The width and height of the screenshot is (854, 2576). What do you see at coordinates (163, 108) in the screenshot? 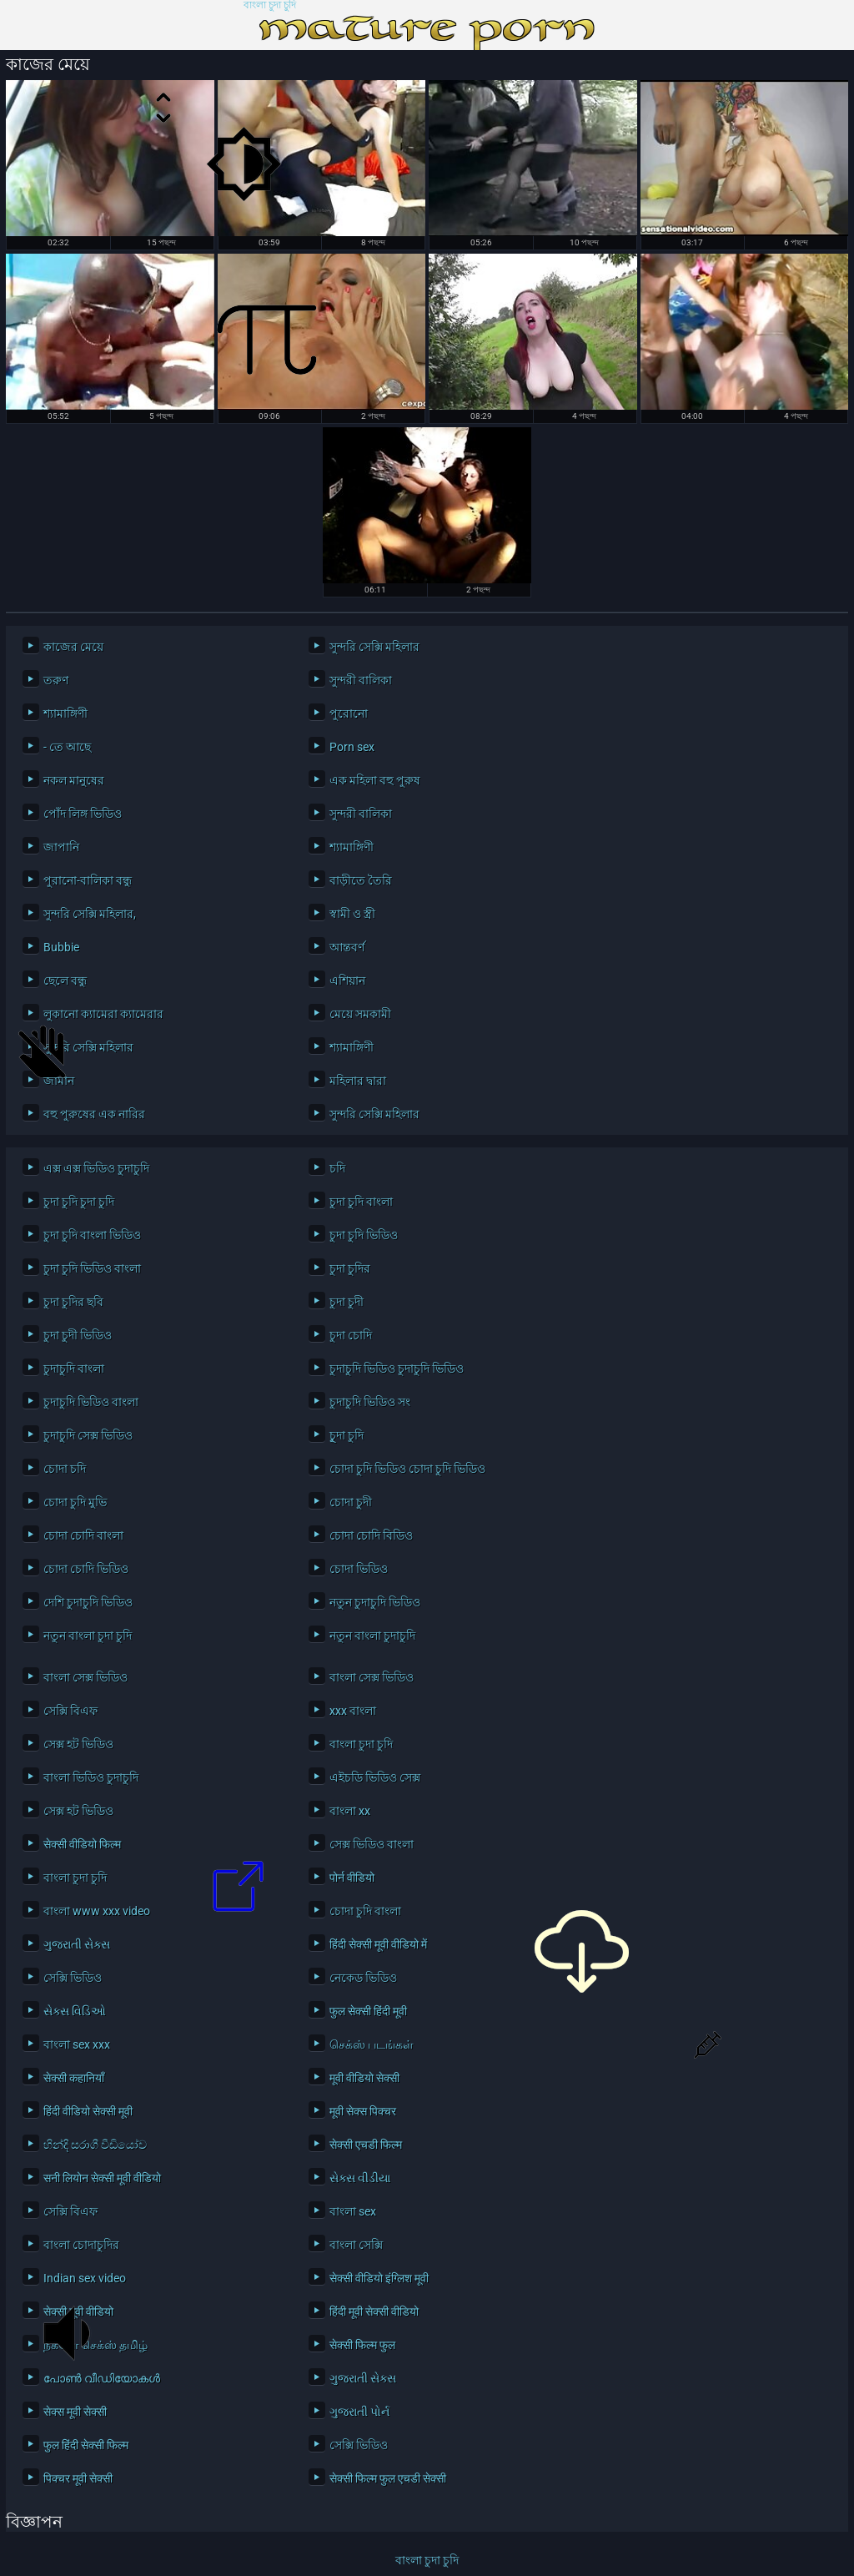
I see `expand to show more content` at bounding box center [163, 108].